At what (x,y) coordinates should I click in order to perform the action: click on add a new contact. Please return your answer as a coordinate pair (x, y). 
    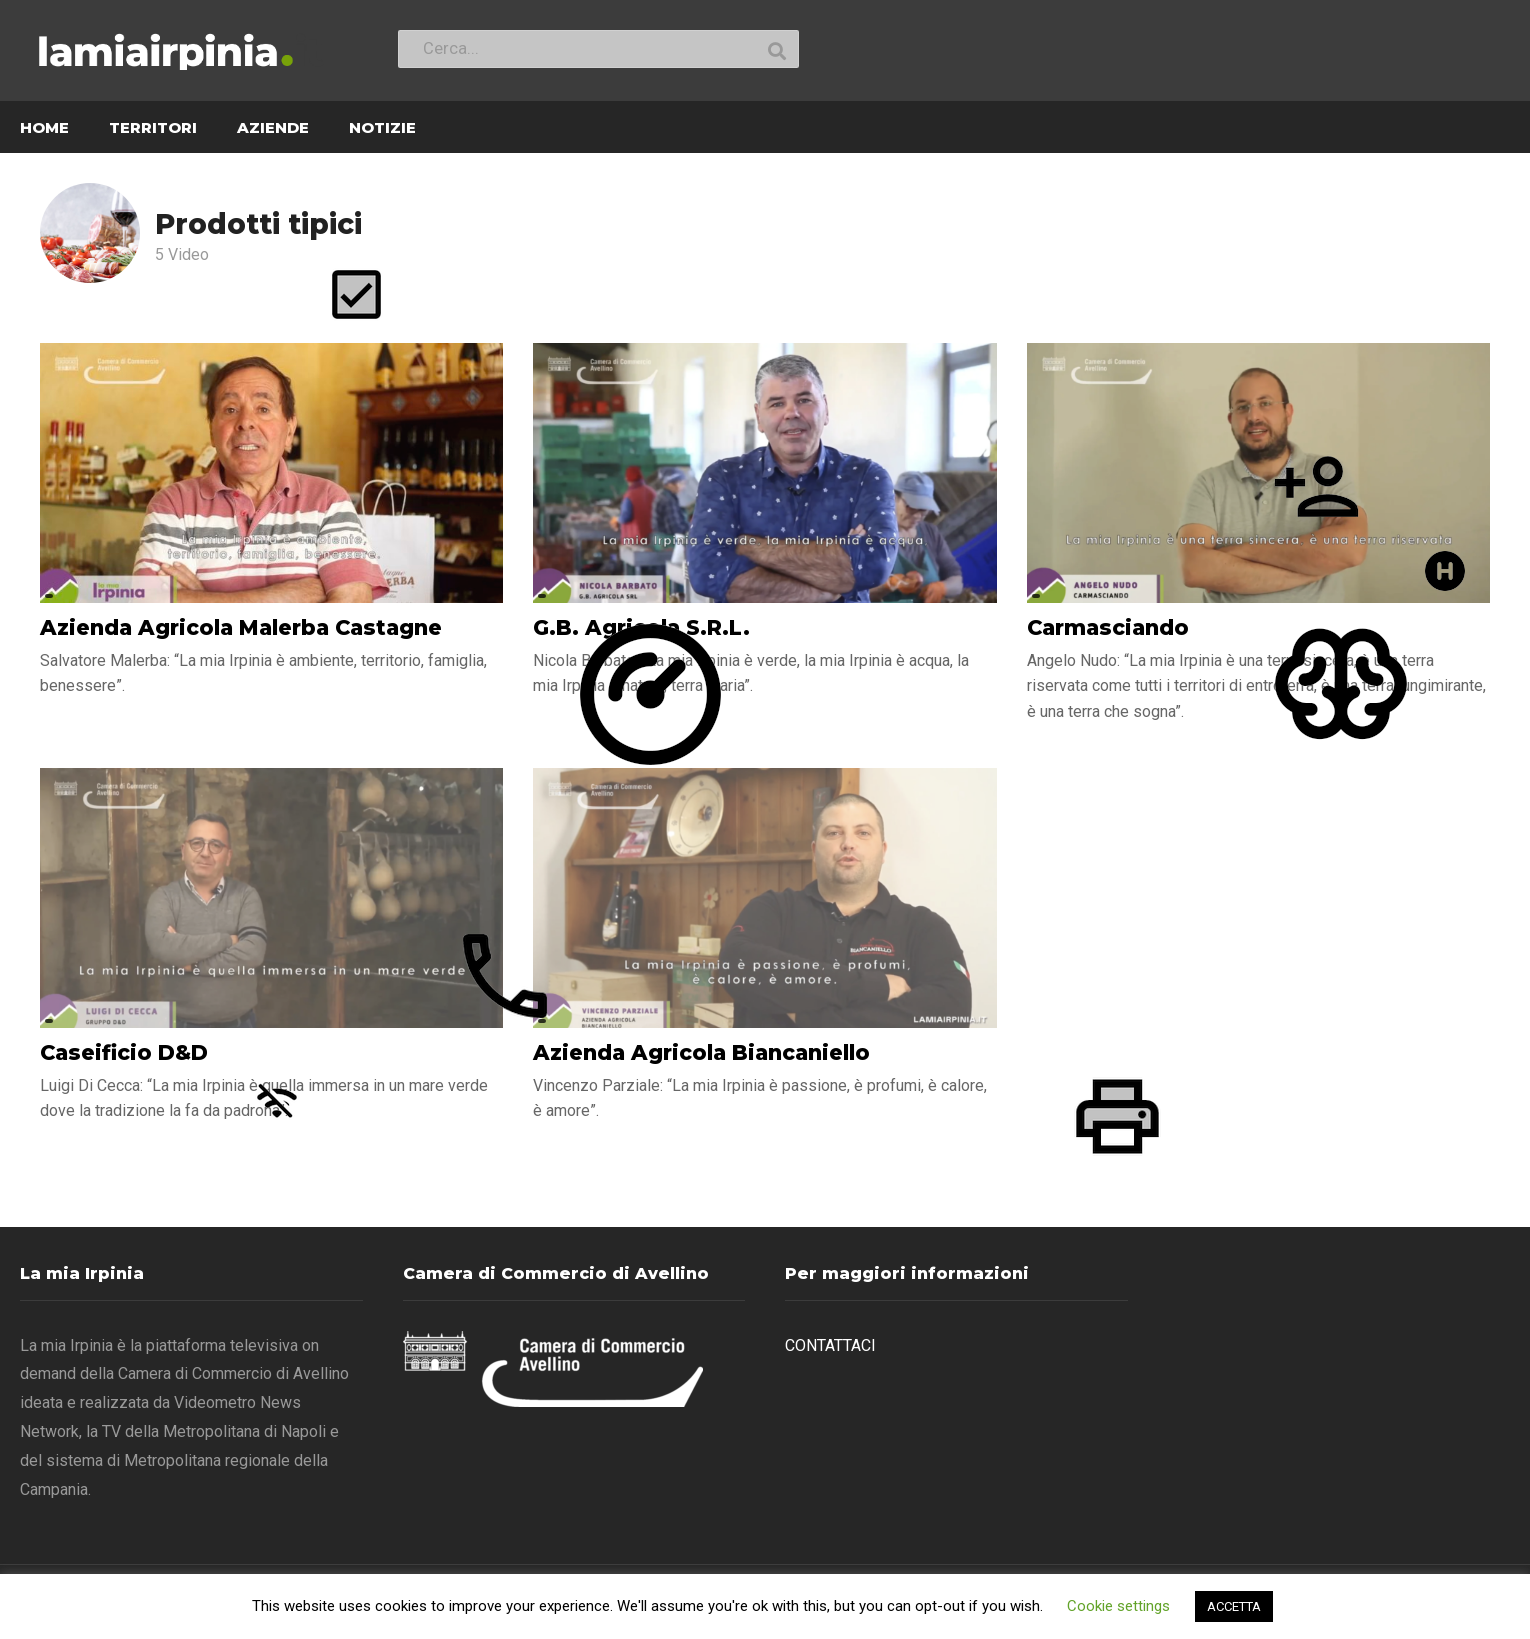
    Looking at the image, I should click on (1316, 486).